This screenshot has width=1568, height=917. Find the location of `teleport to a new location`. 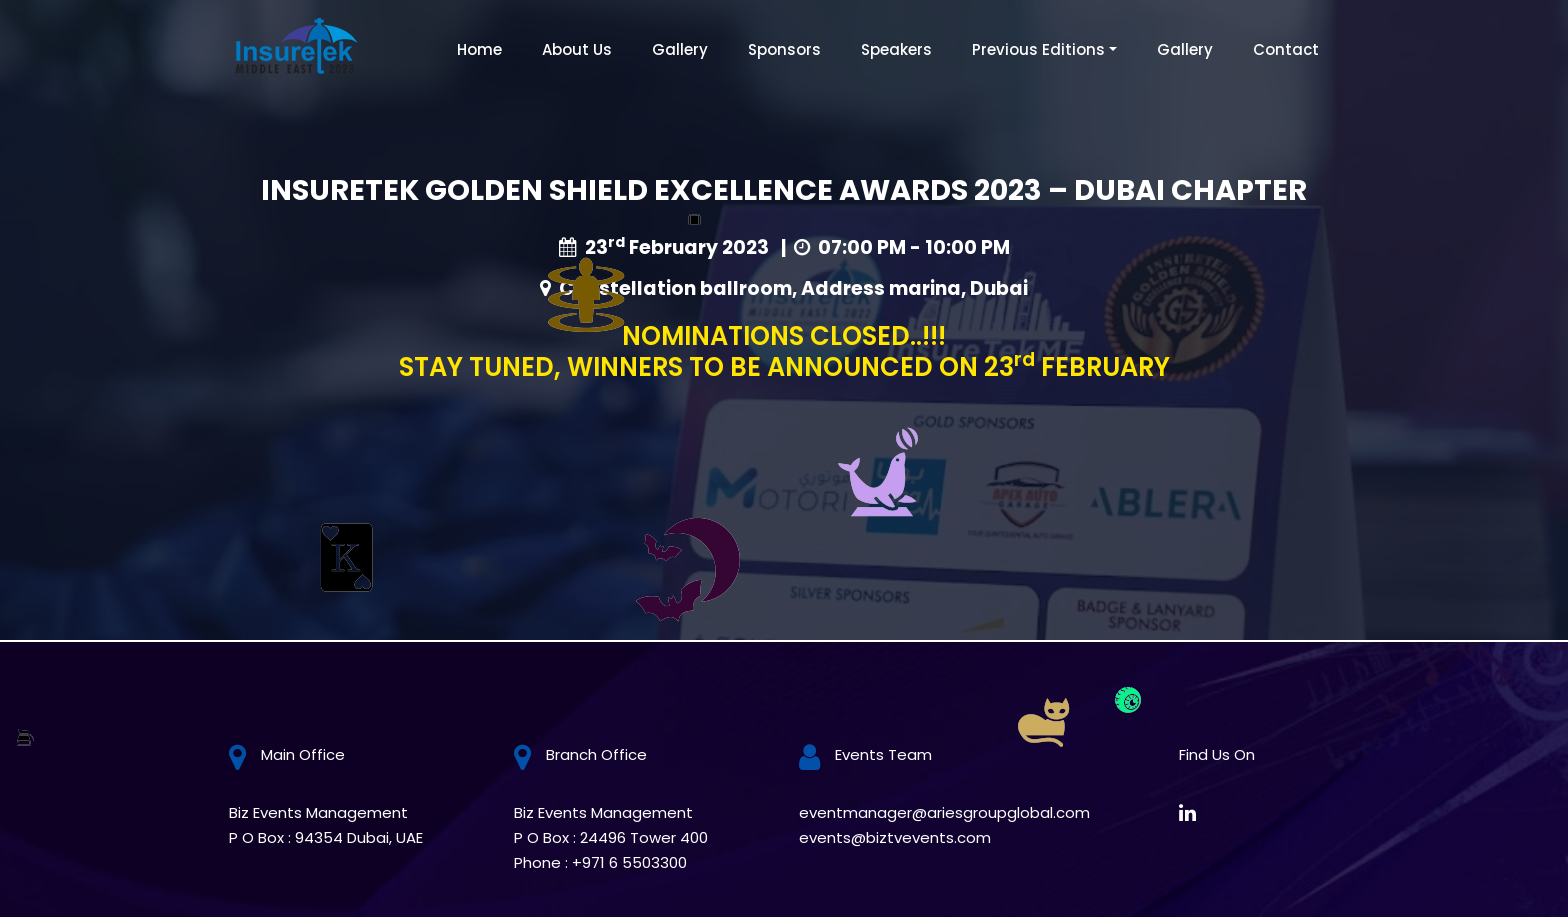

teleport to a new location is located at coordinates (586, 296).